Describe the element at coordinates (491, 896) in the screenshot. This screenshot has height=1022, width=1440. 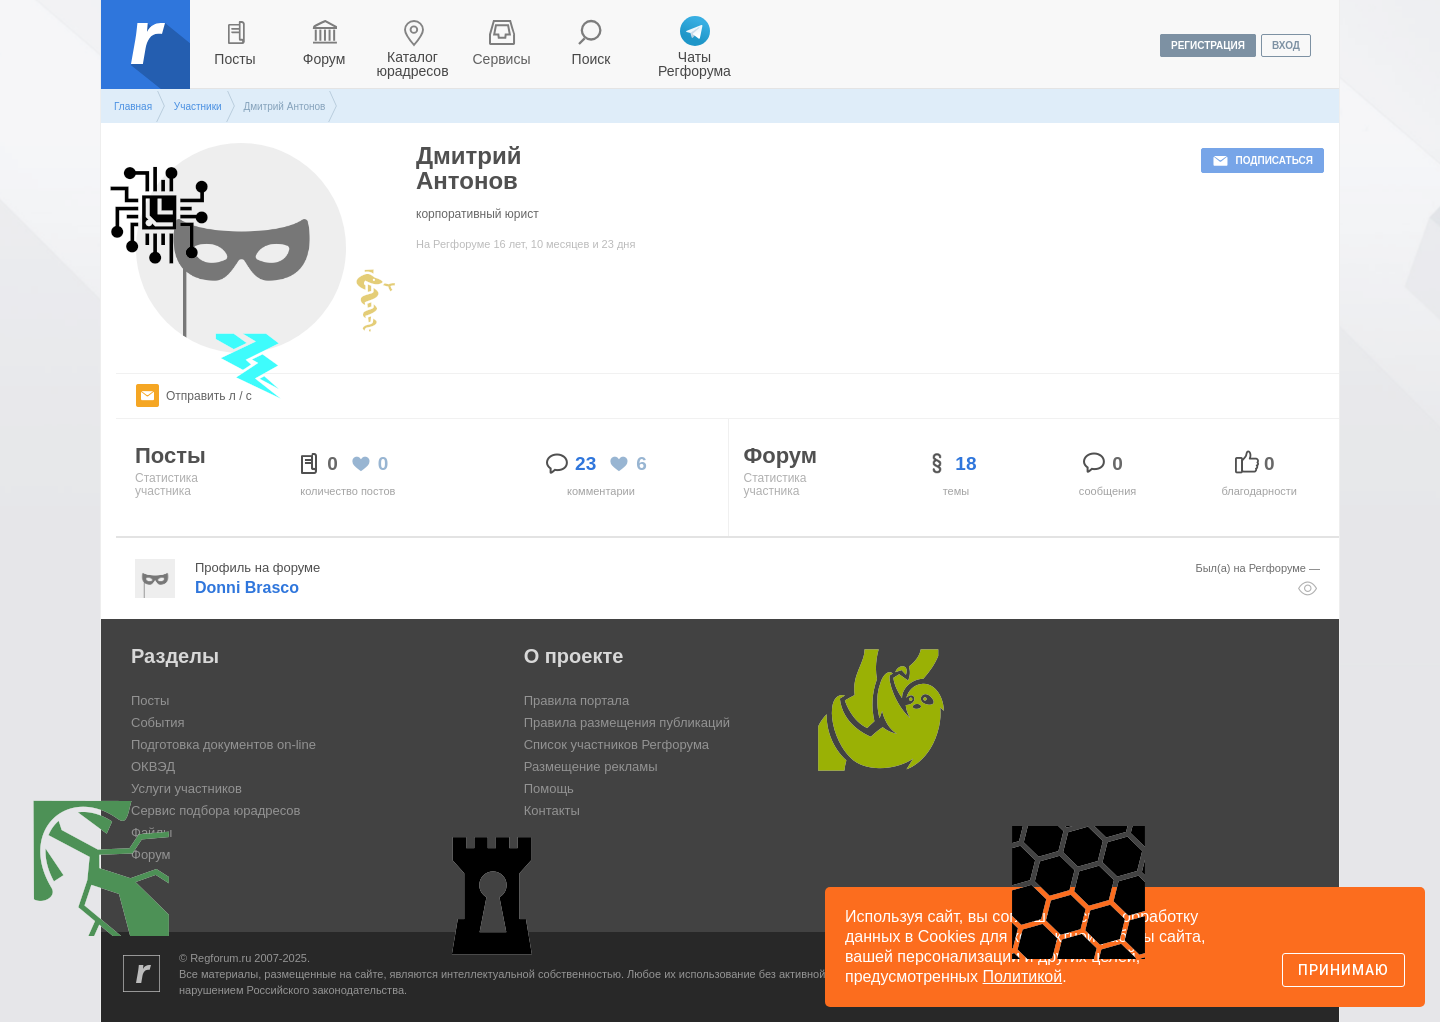
I see `access a locked or secured game level` at that location.